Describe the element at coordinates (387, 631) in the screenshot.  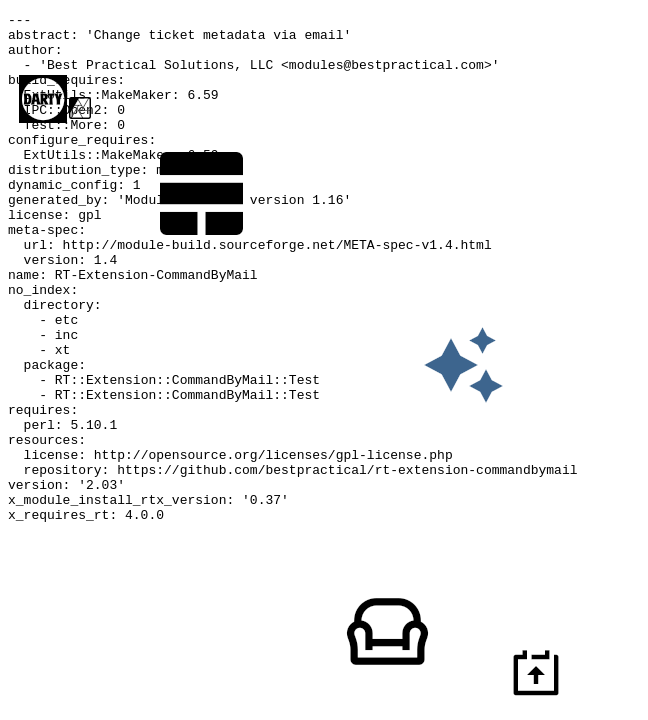
I see `browse furniture or home decor items` at that location.